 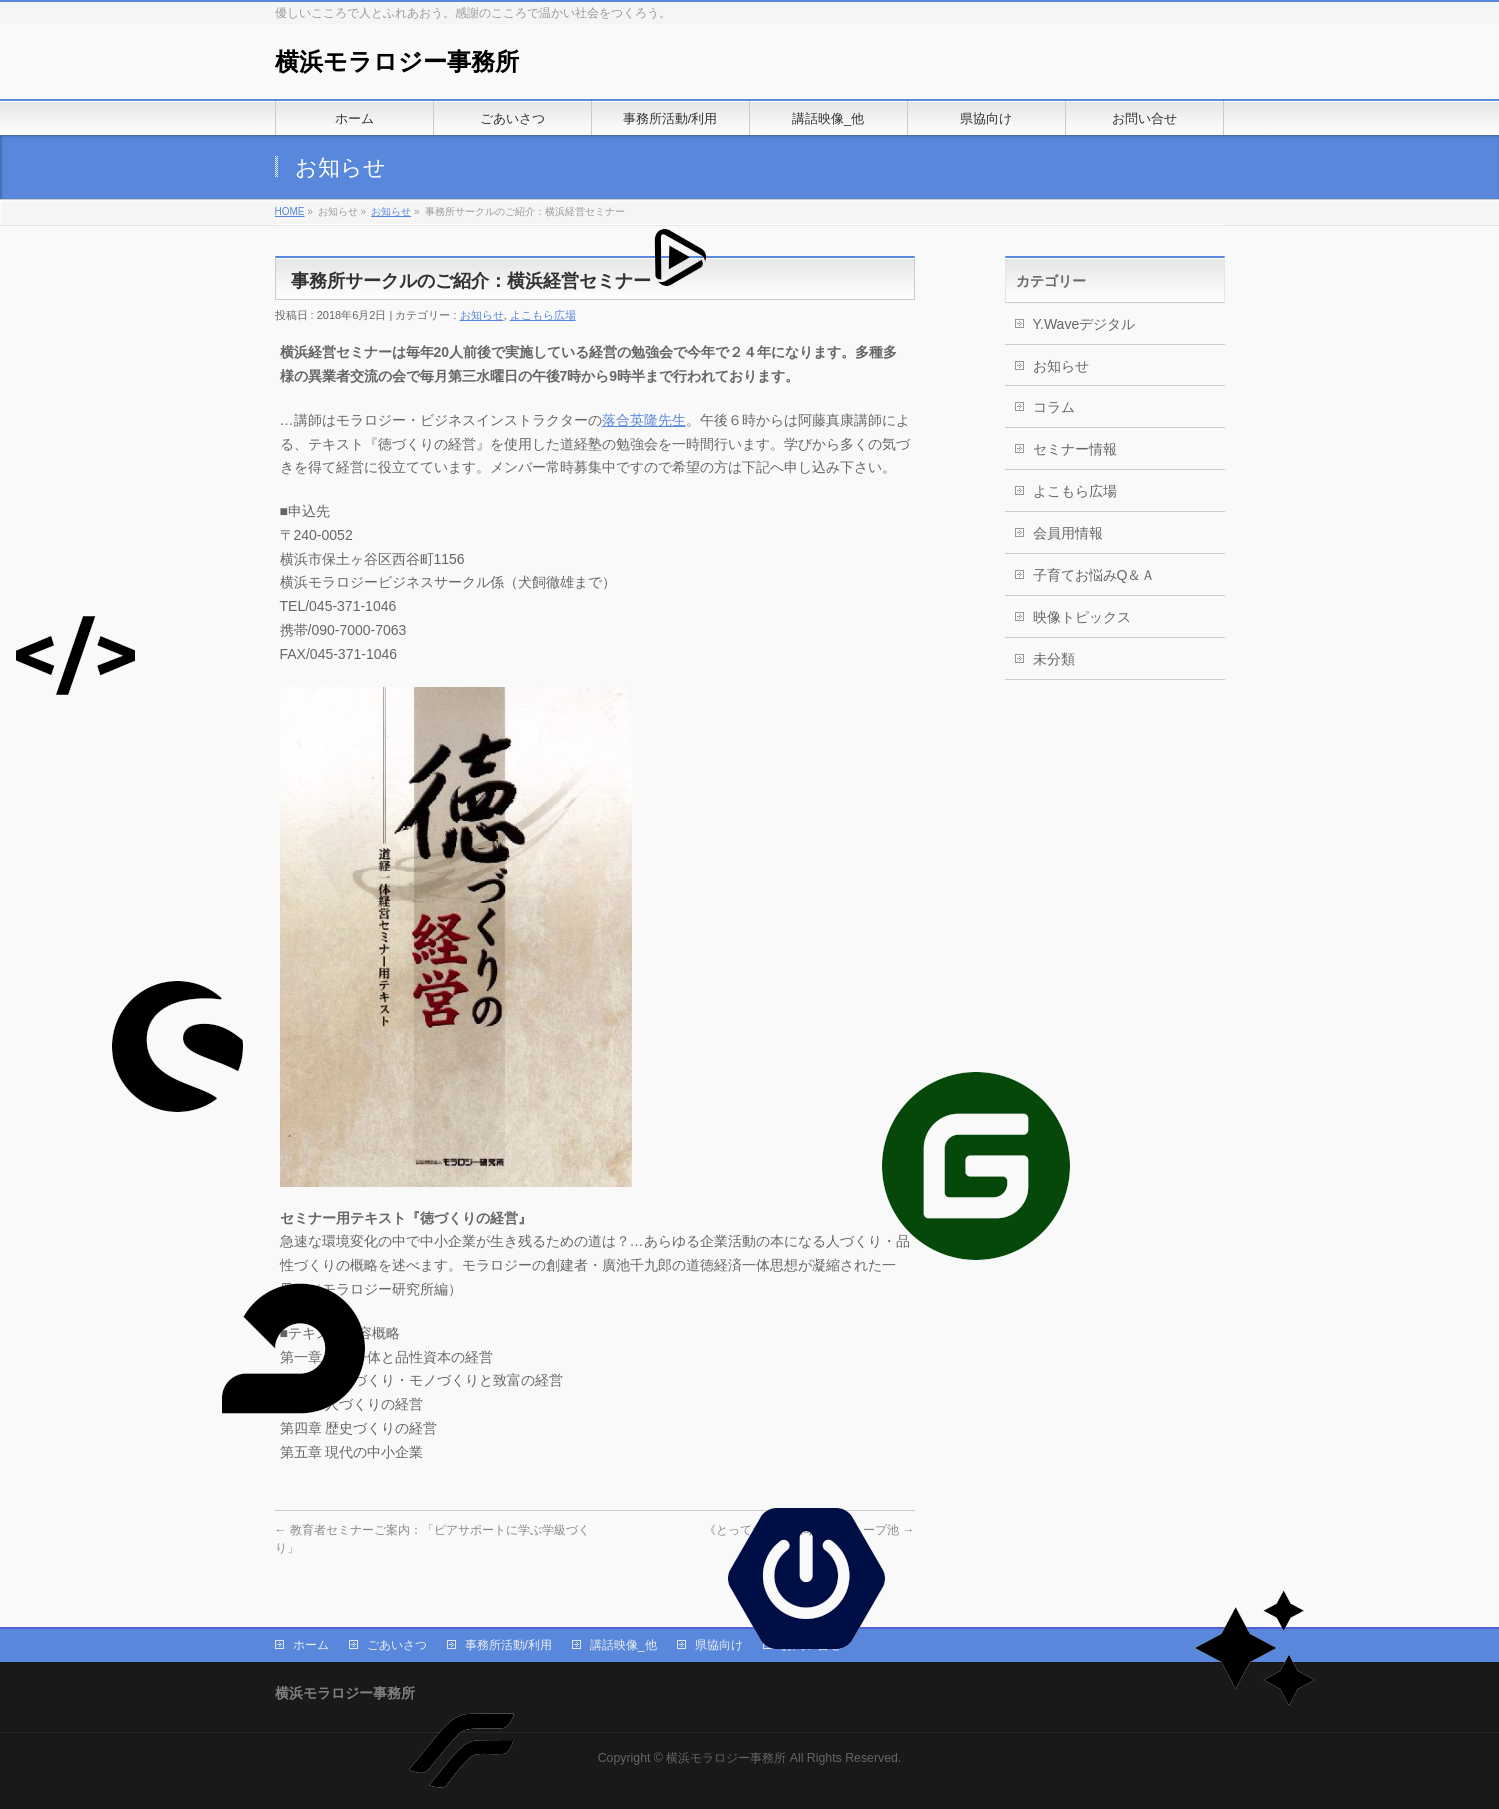 I want to click on access AdRoll advertising platform, so click(x=293, y=1348).